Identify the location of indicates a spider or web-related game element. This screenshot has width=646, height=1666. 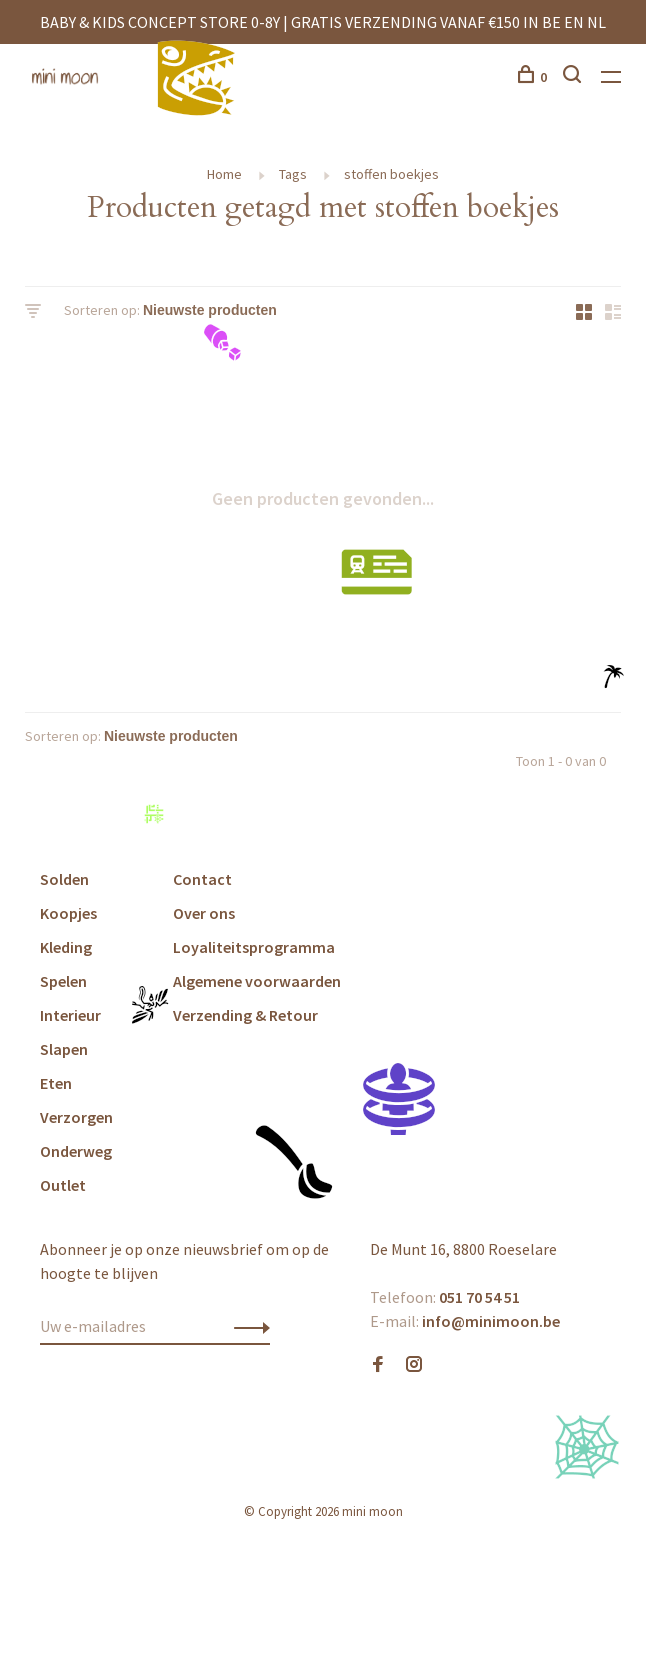
(587, 1447).